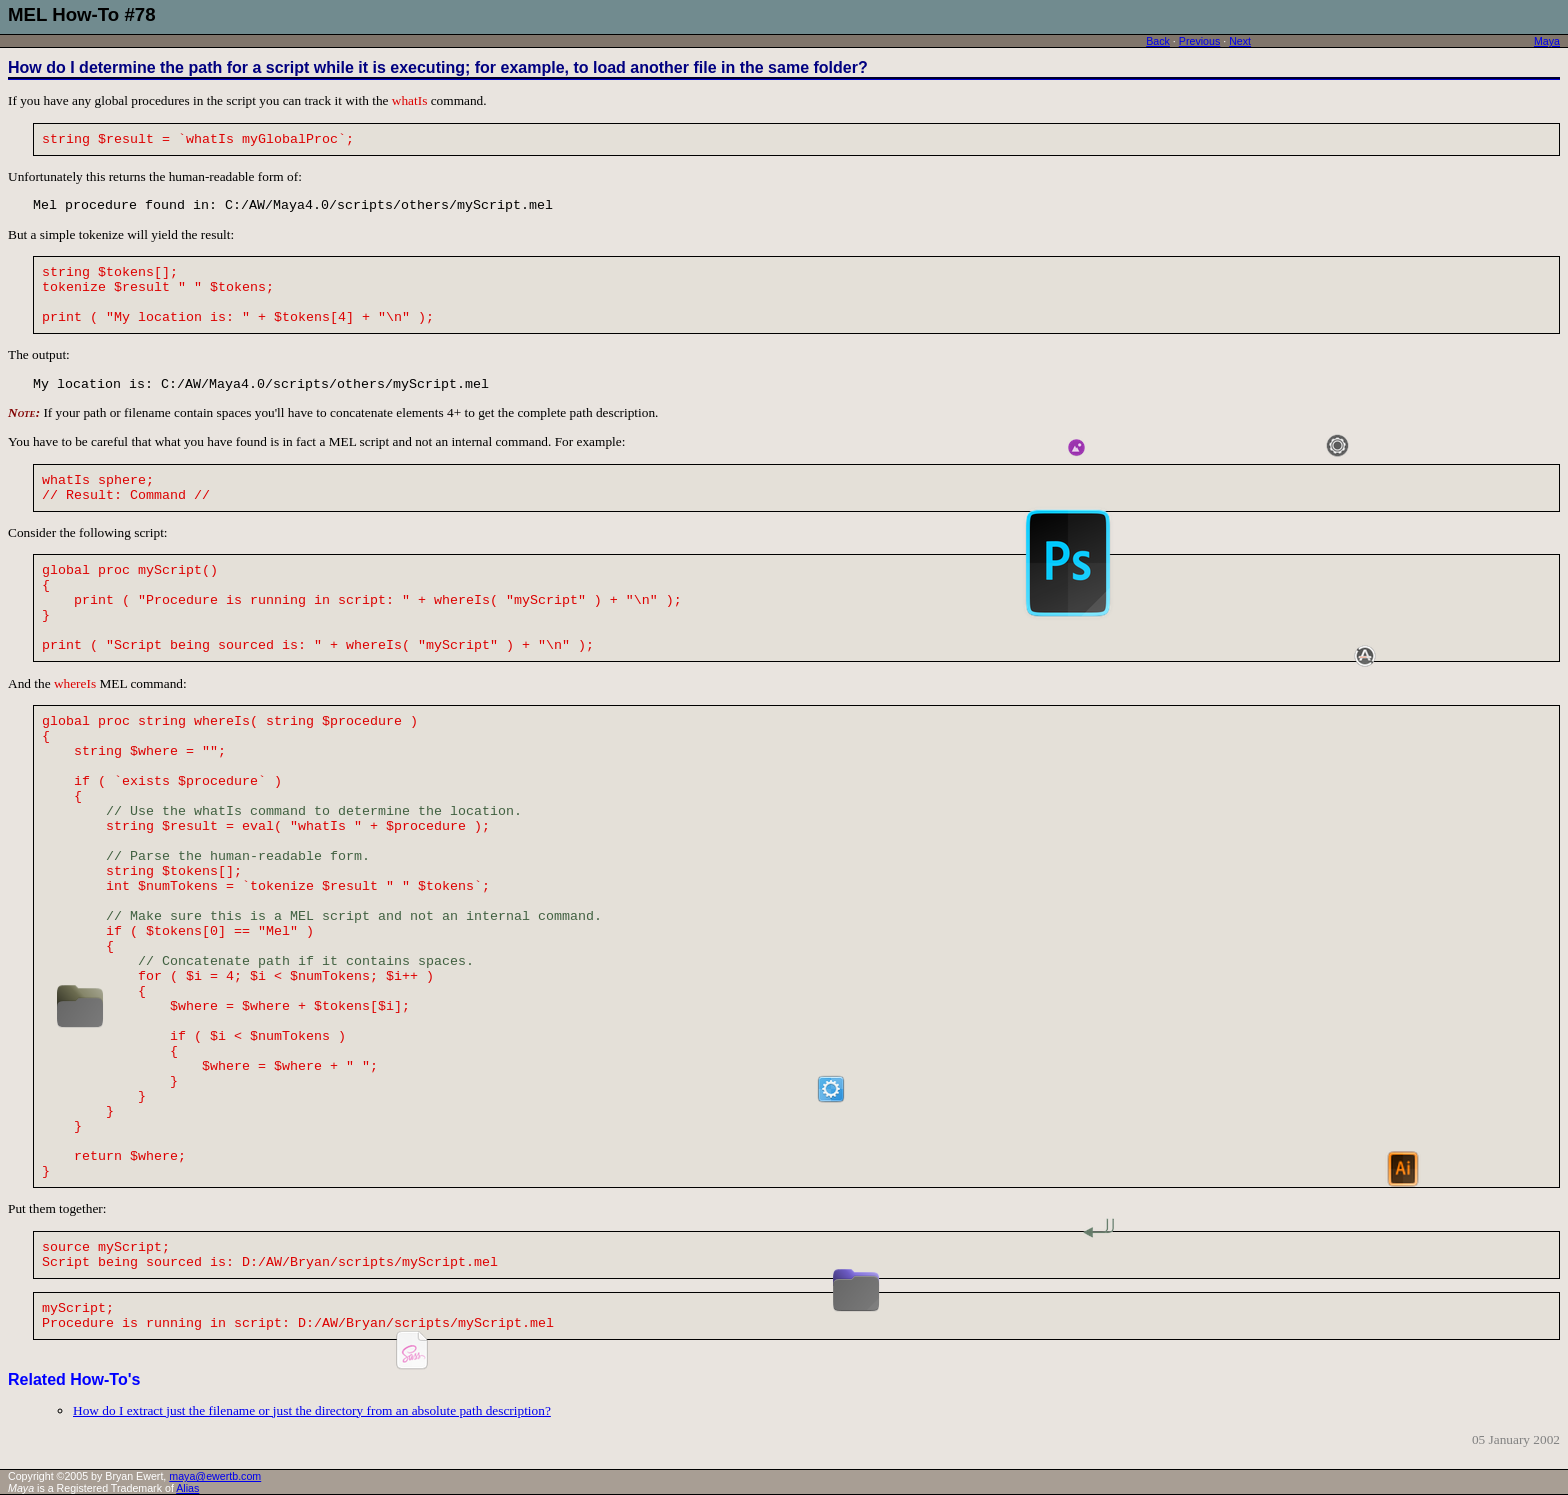 This screenshot has height=1495, width=1568. Describe the element at coordinates (1337, 445) in the screenshot. I see `indicates a system file or setting` at that location.